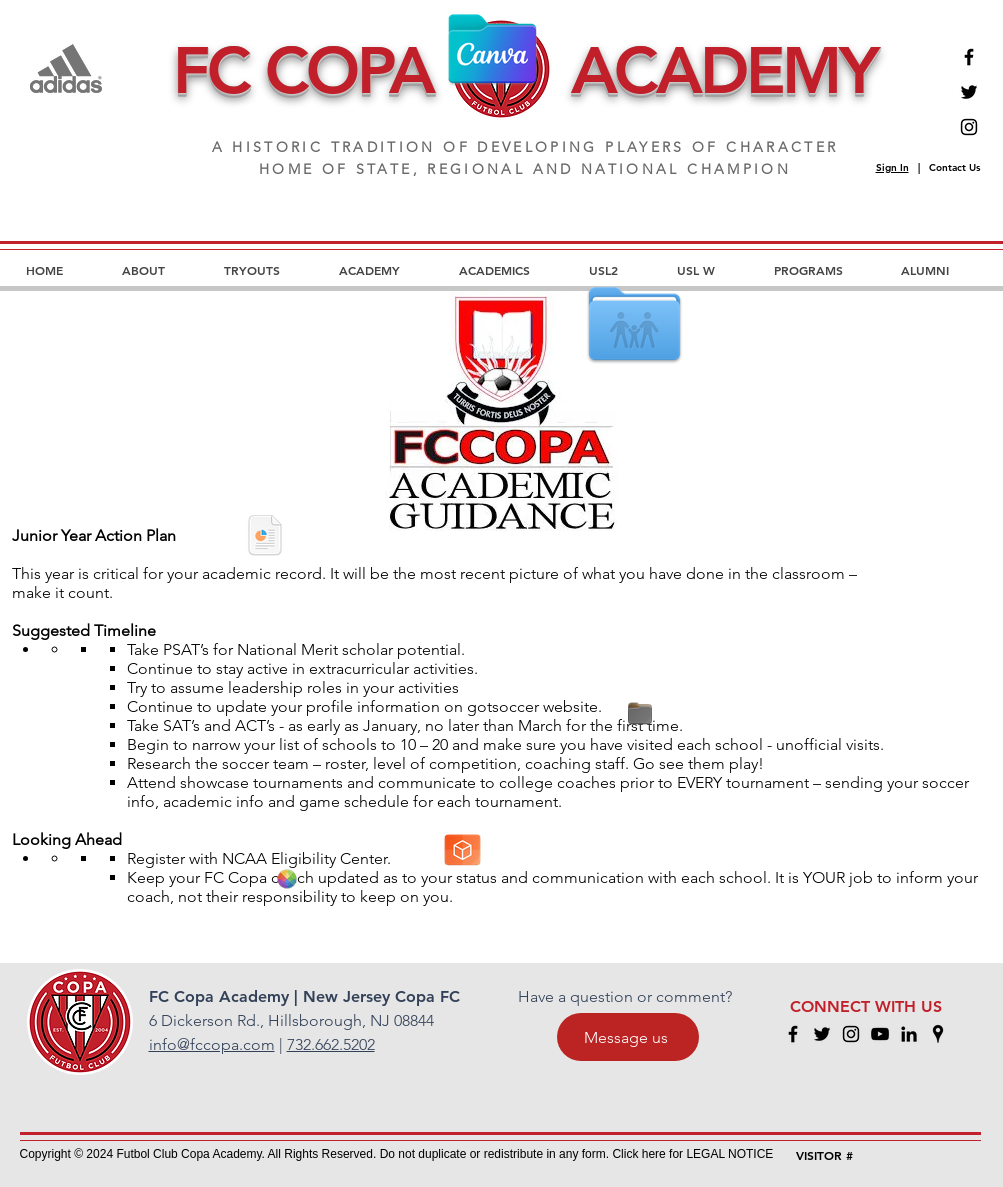 The width and height of the screenshot is (1003, 1187). I want to click on open a 3D model file in STL format, so click(462, 848).